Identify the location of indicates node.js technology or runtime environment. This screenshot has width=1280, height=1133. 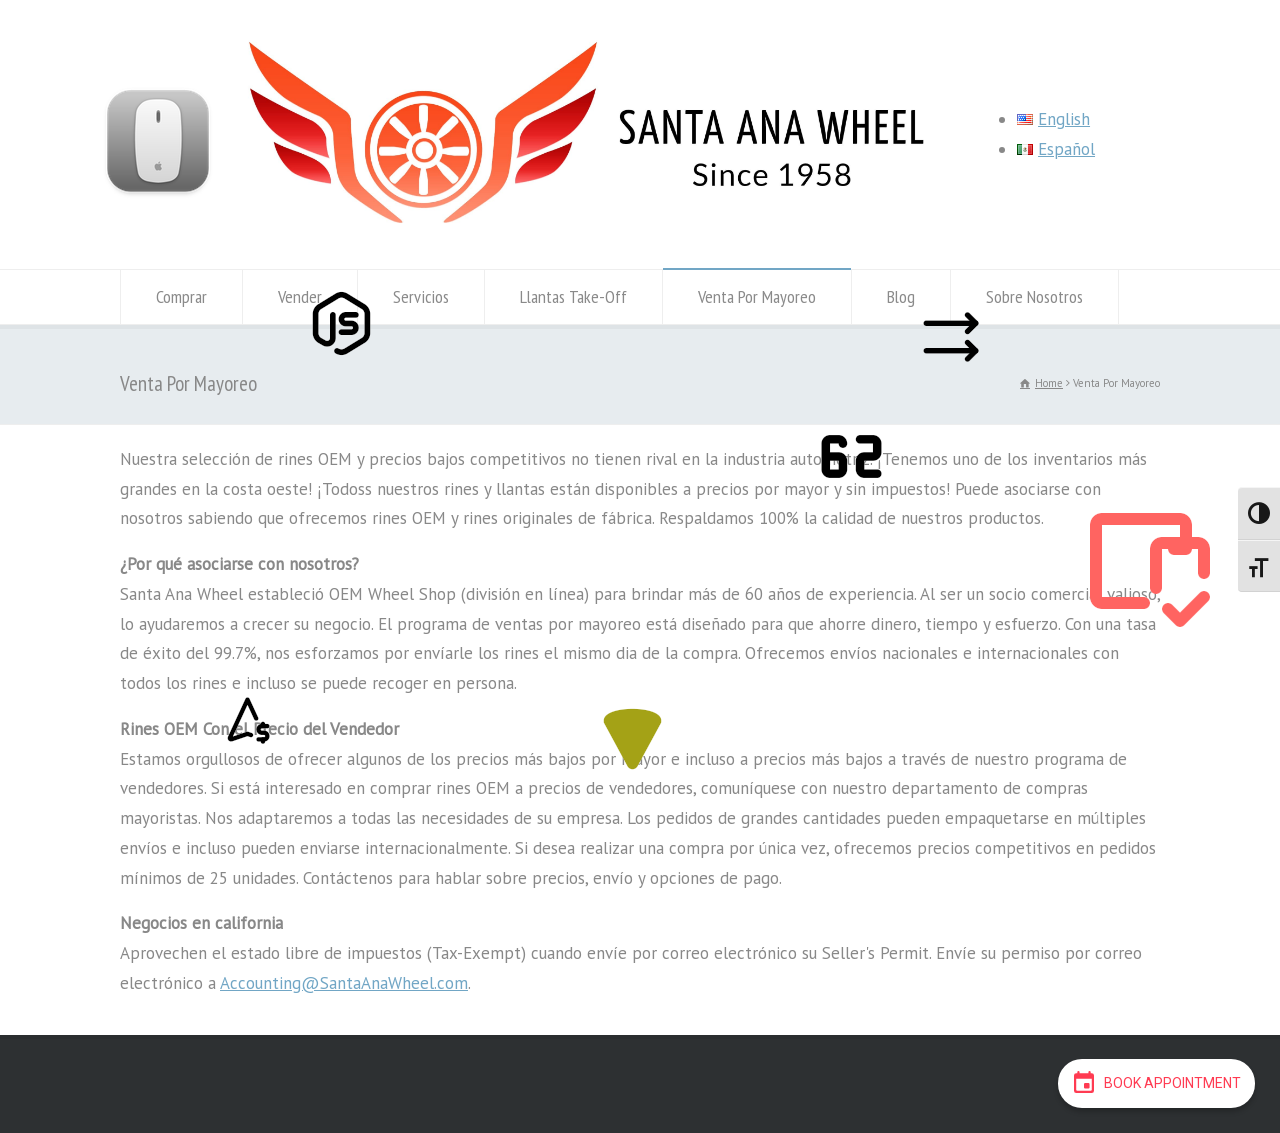
(341, 323).